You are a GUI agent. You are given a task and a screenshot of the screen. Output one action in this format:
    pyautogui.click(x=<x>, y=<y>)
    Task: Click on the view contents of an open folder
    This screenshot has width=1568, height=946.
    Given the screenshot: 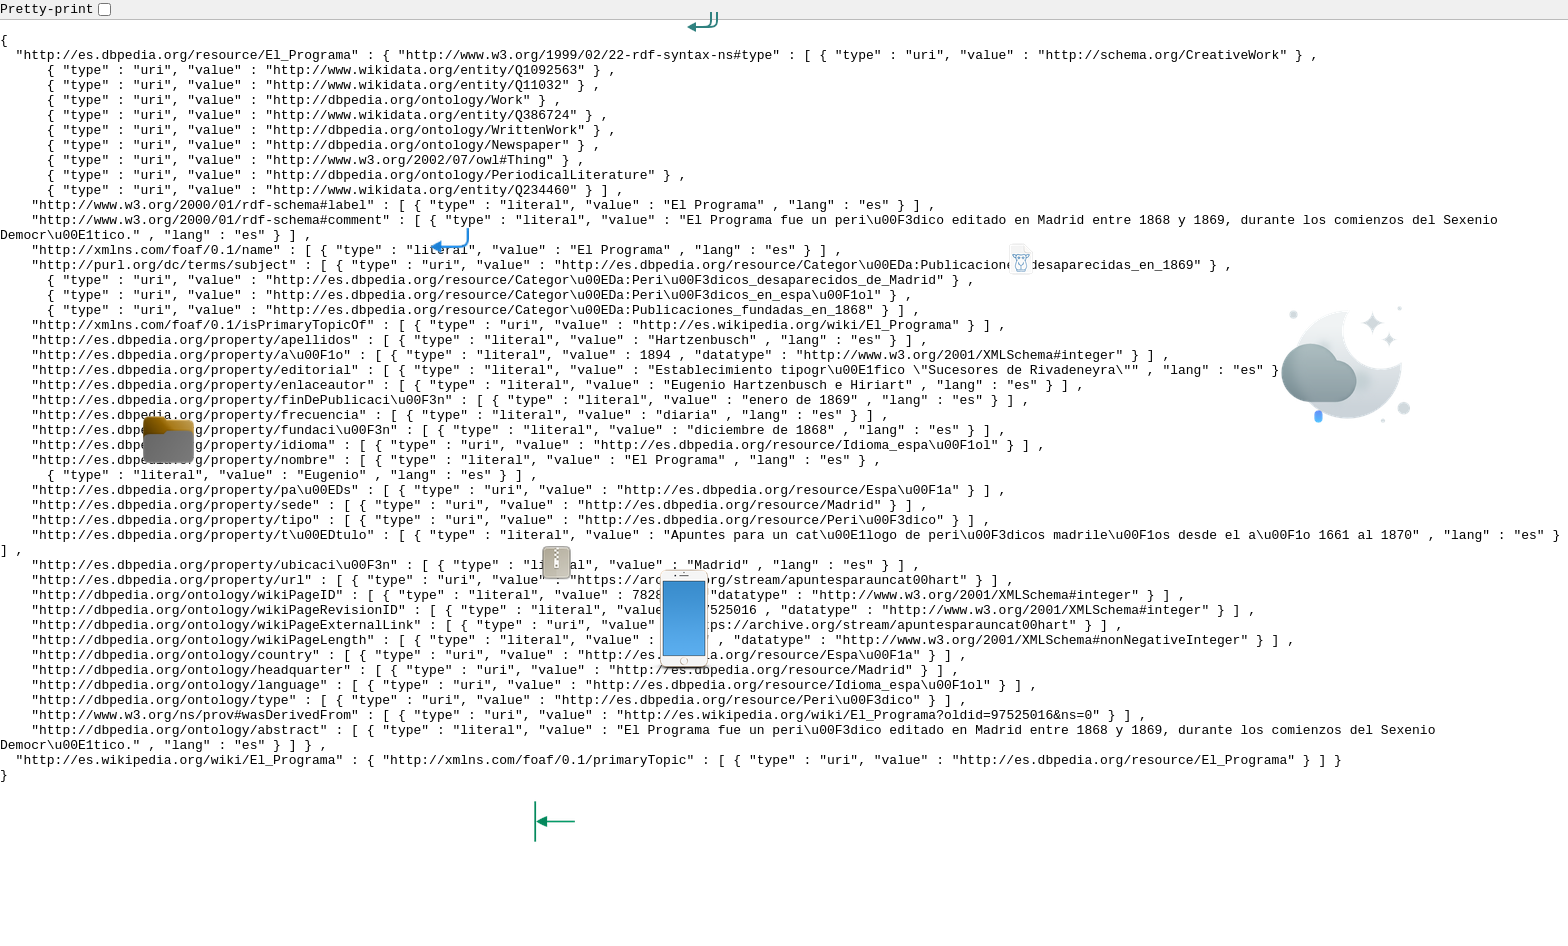 What is the action you would take?
    pyautogui.click(x=168, y=439)
    